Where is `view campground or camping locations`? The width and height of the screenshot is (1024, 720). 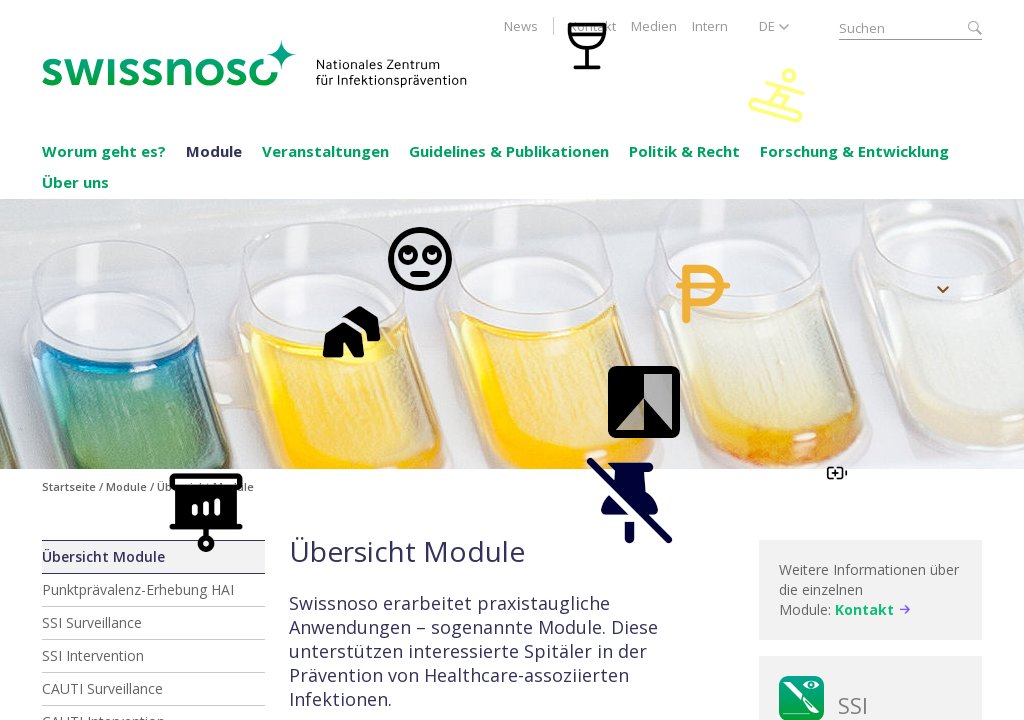 view campground or camping locations is located at coordinates (351, 331).